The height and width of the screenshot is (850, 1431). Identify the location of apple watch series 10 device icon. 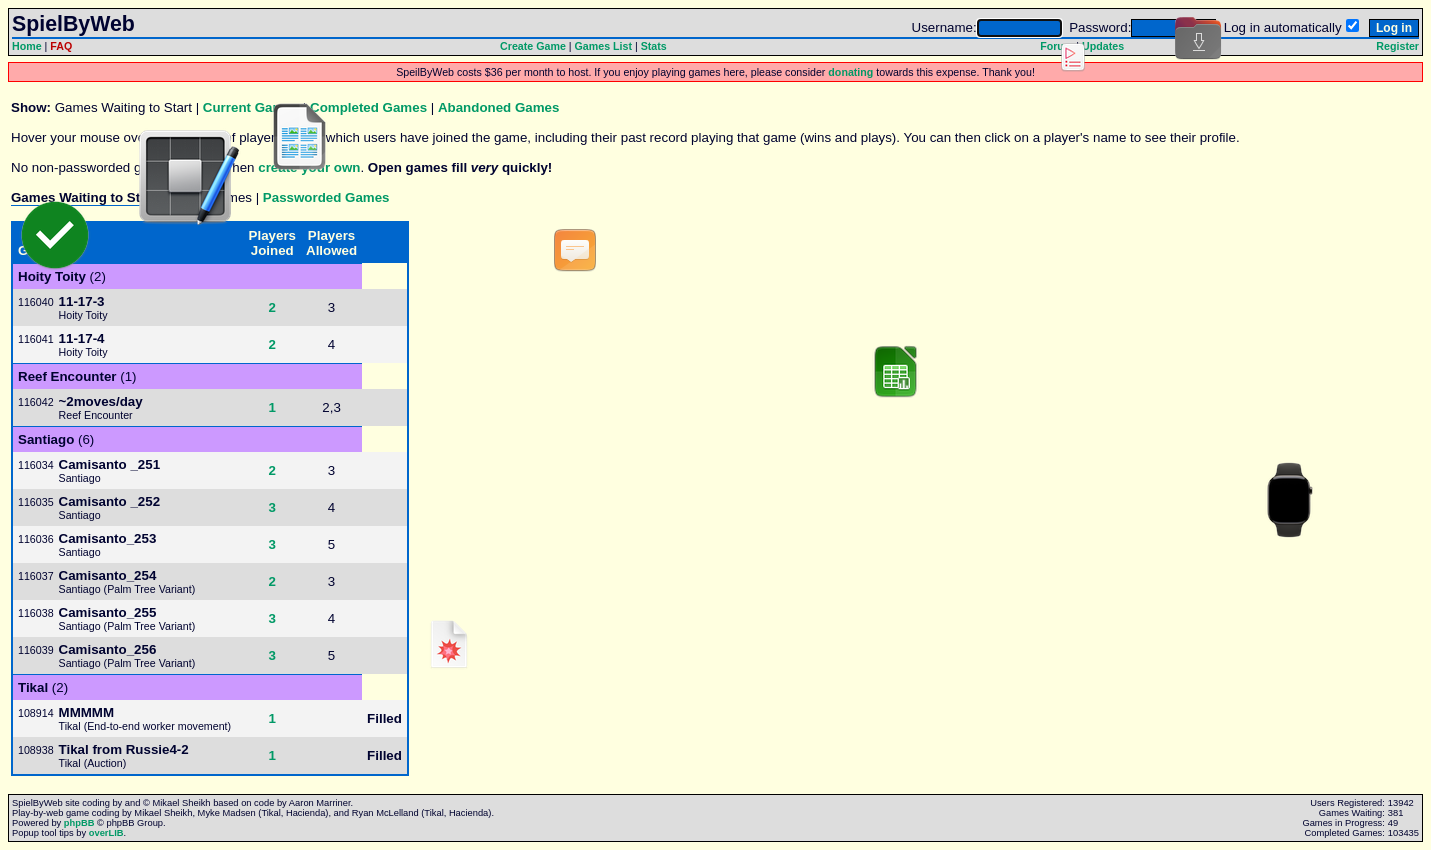
(1289, 500).